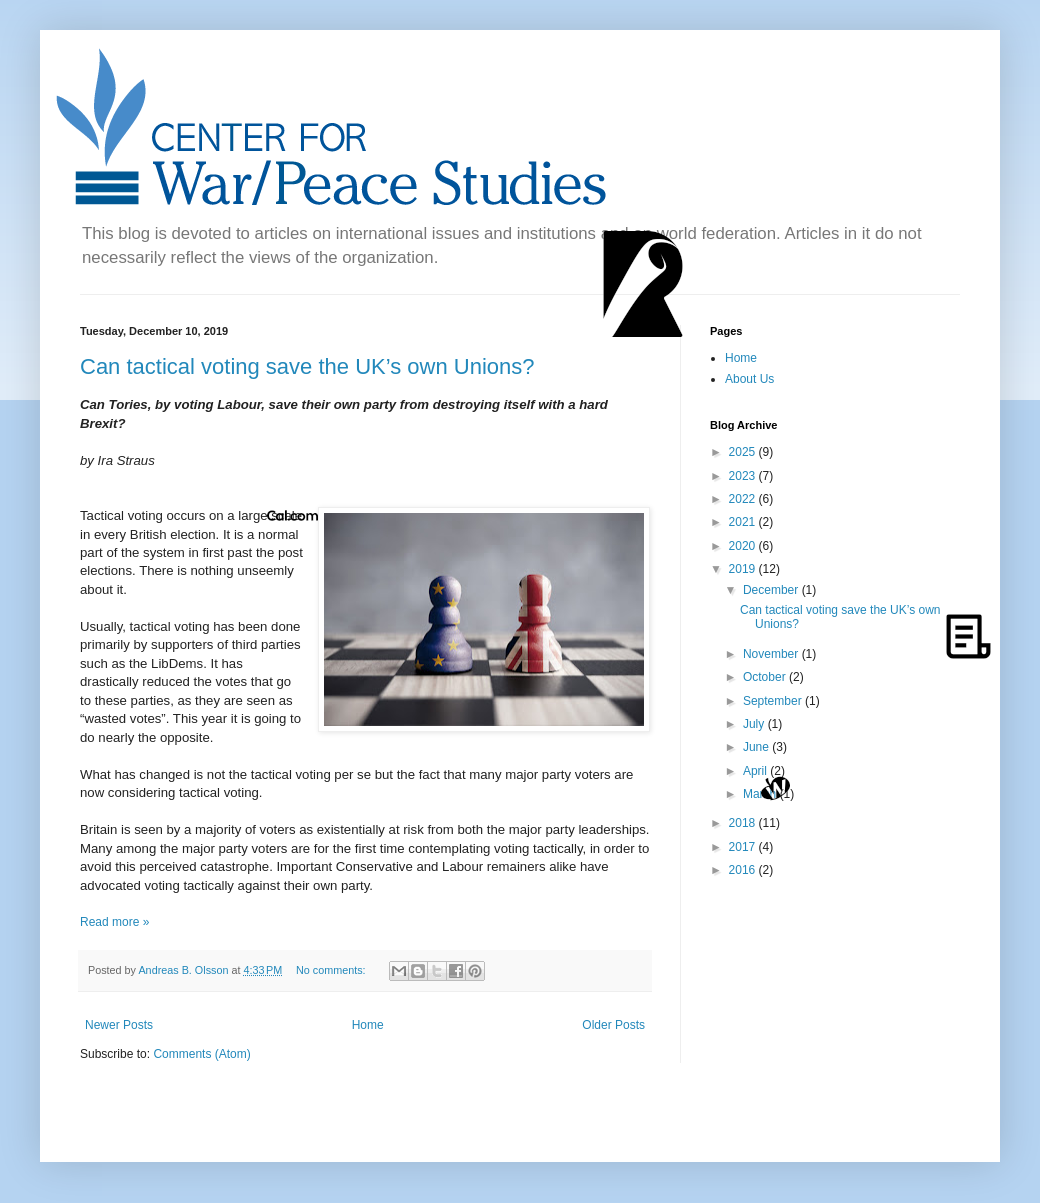 This screenshot has height=1203, width=1040. What do you see at coordinates (968, 636) in the screenshot?
I see `view document list or file directory` at bounding box center [968, 636].